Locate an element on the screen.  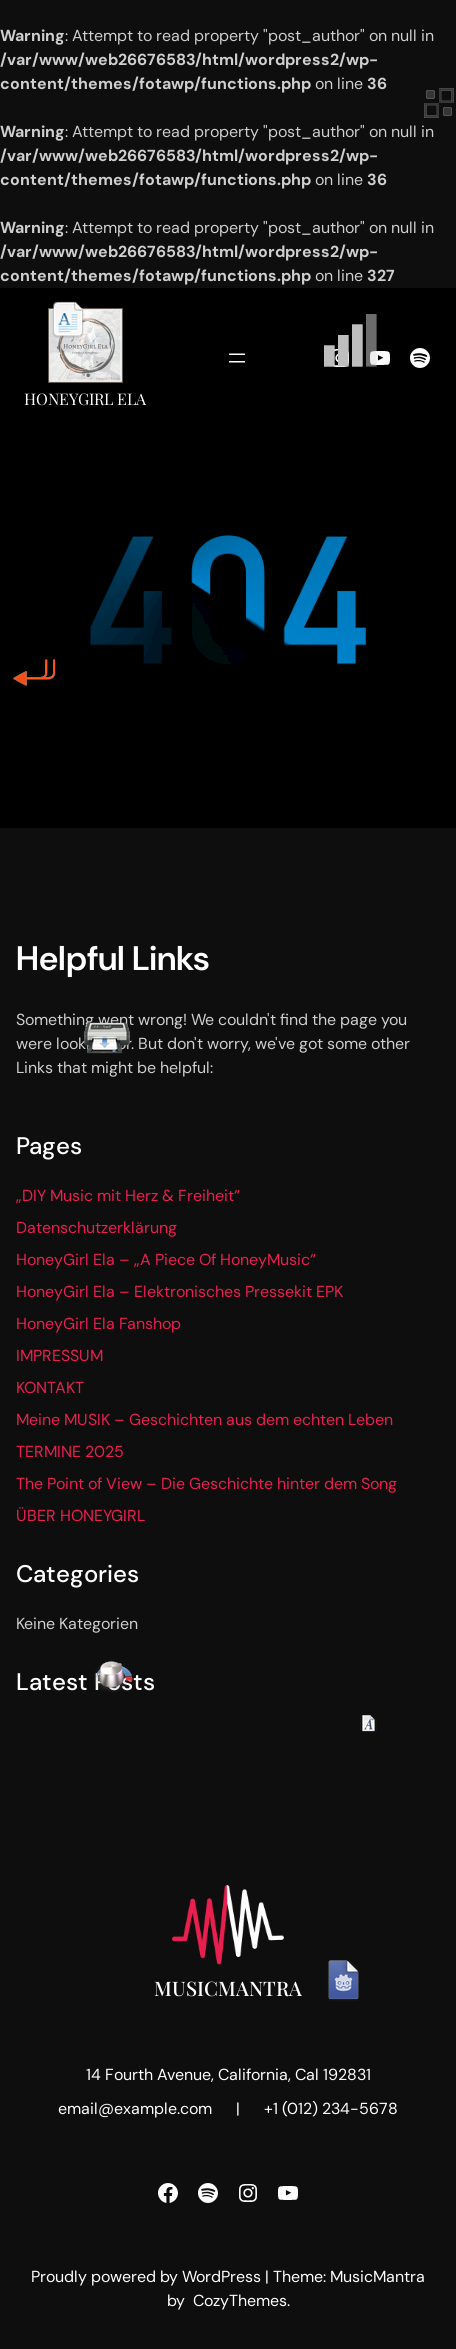
a godot game engine project file is located at coordinates (343, 1980).